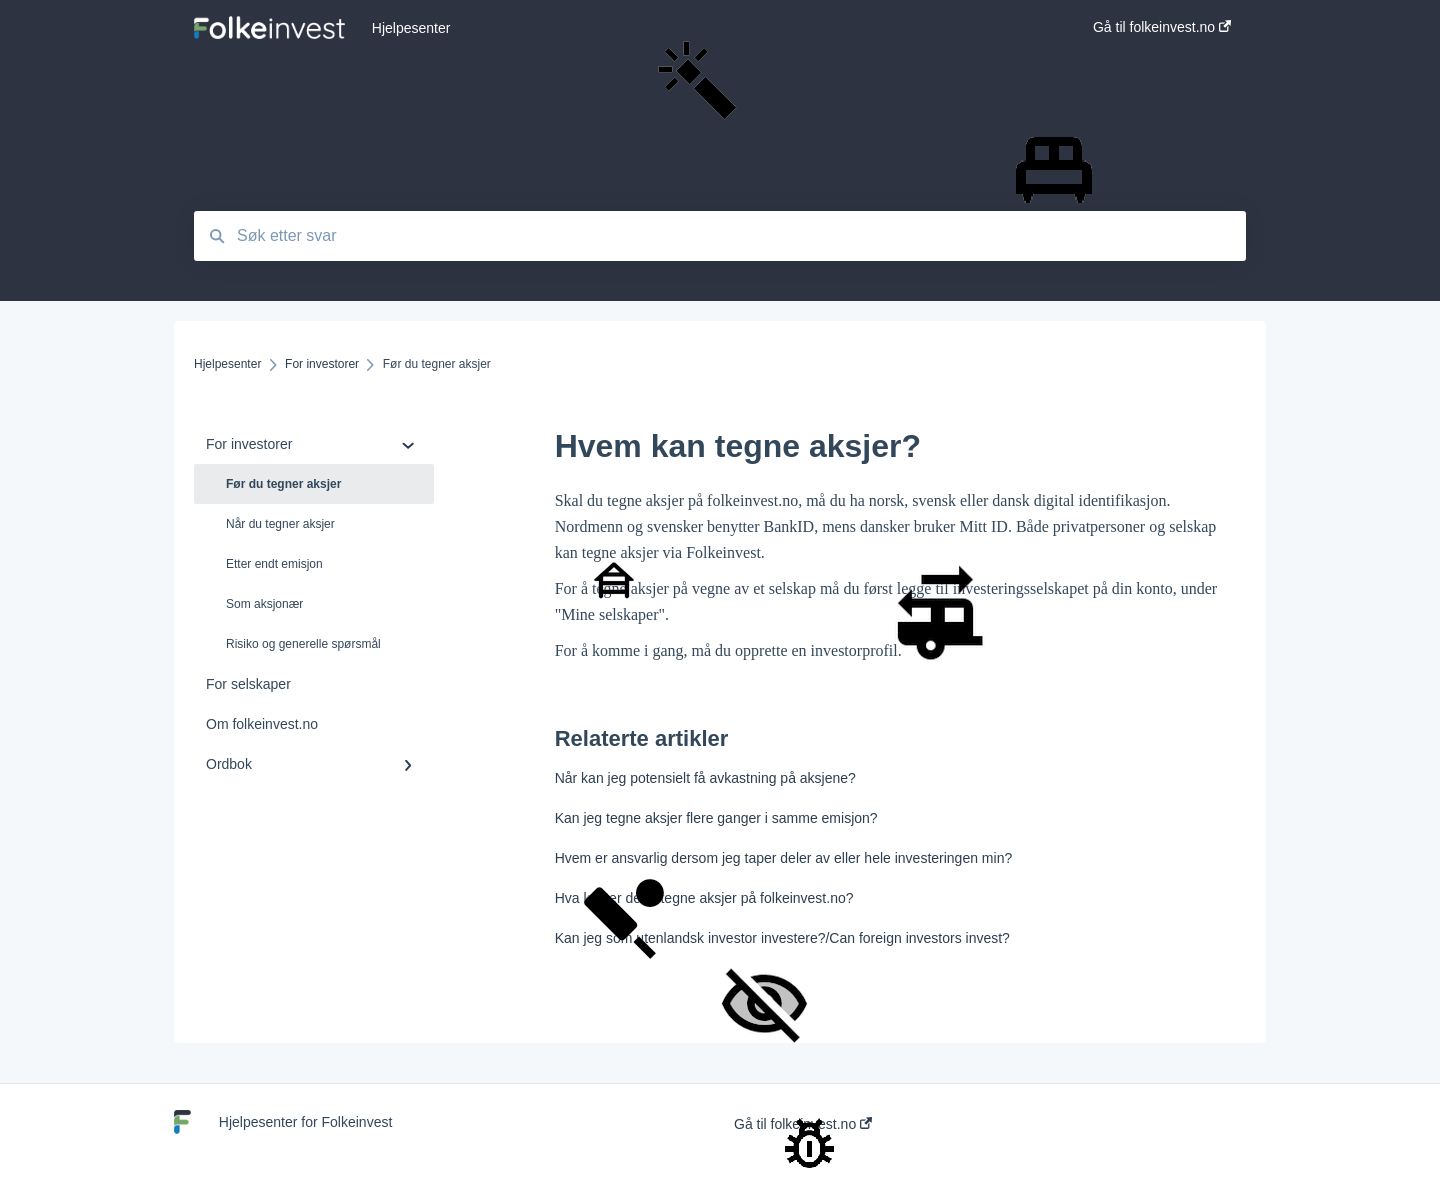 This screenshot has width=1440, height=1182. Describe the element at coordinates (809, 1143) in the screenshot. I see `access pest control services` at that location.